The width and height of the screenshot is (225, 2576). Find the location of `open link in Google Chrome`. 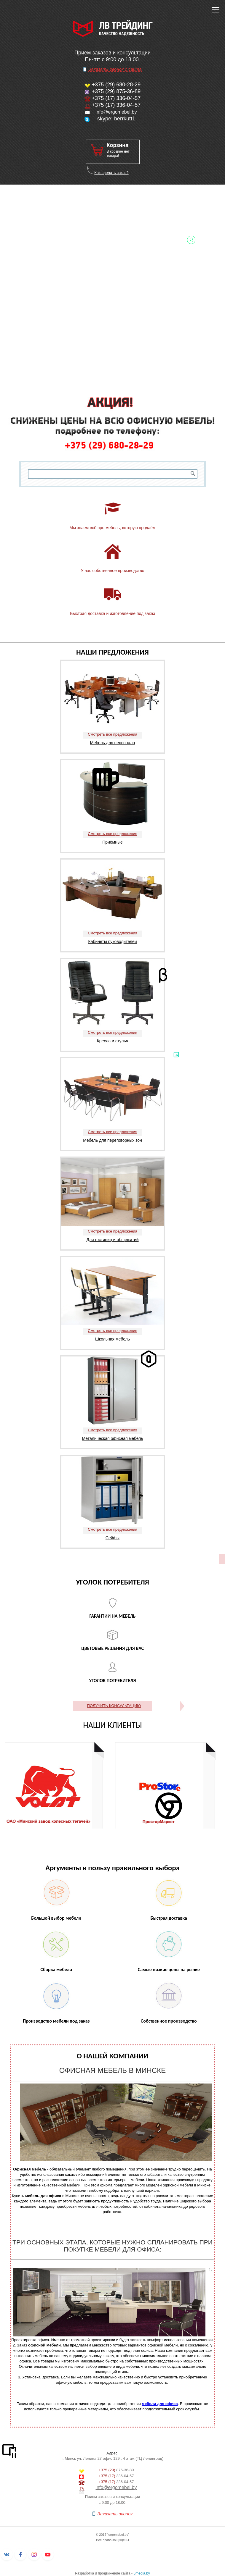

open link in Google Chrome is located at coordinates (169, 1806).